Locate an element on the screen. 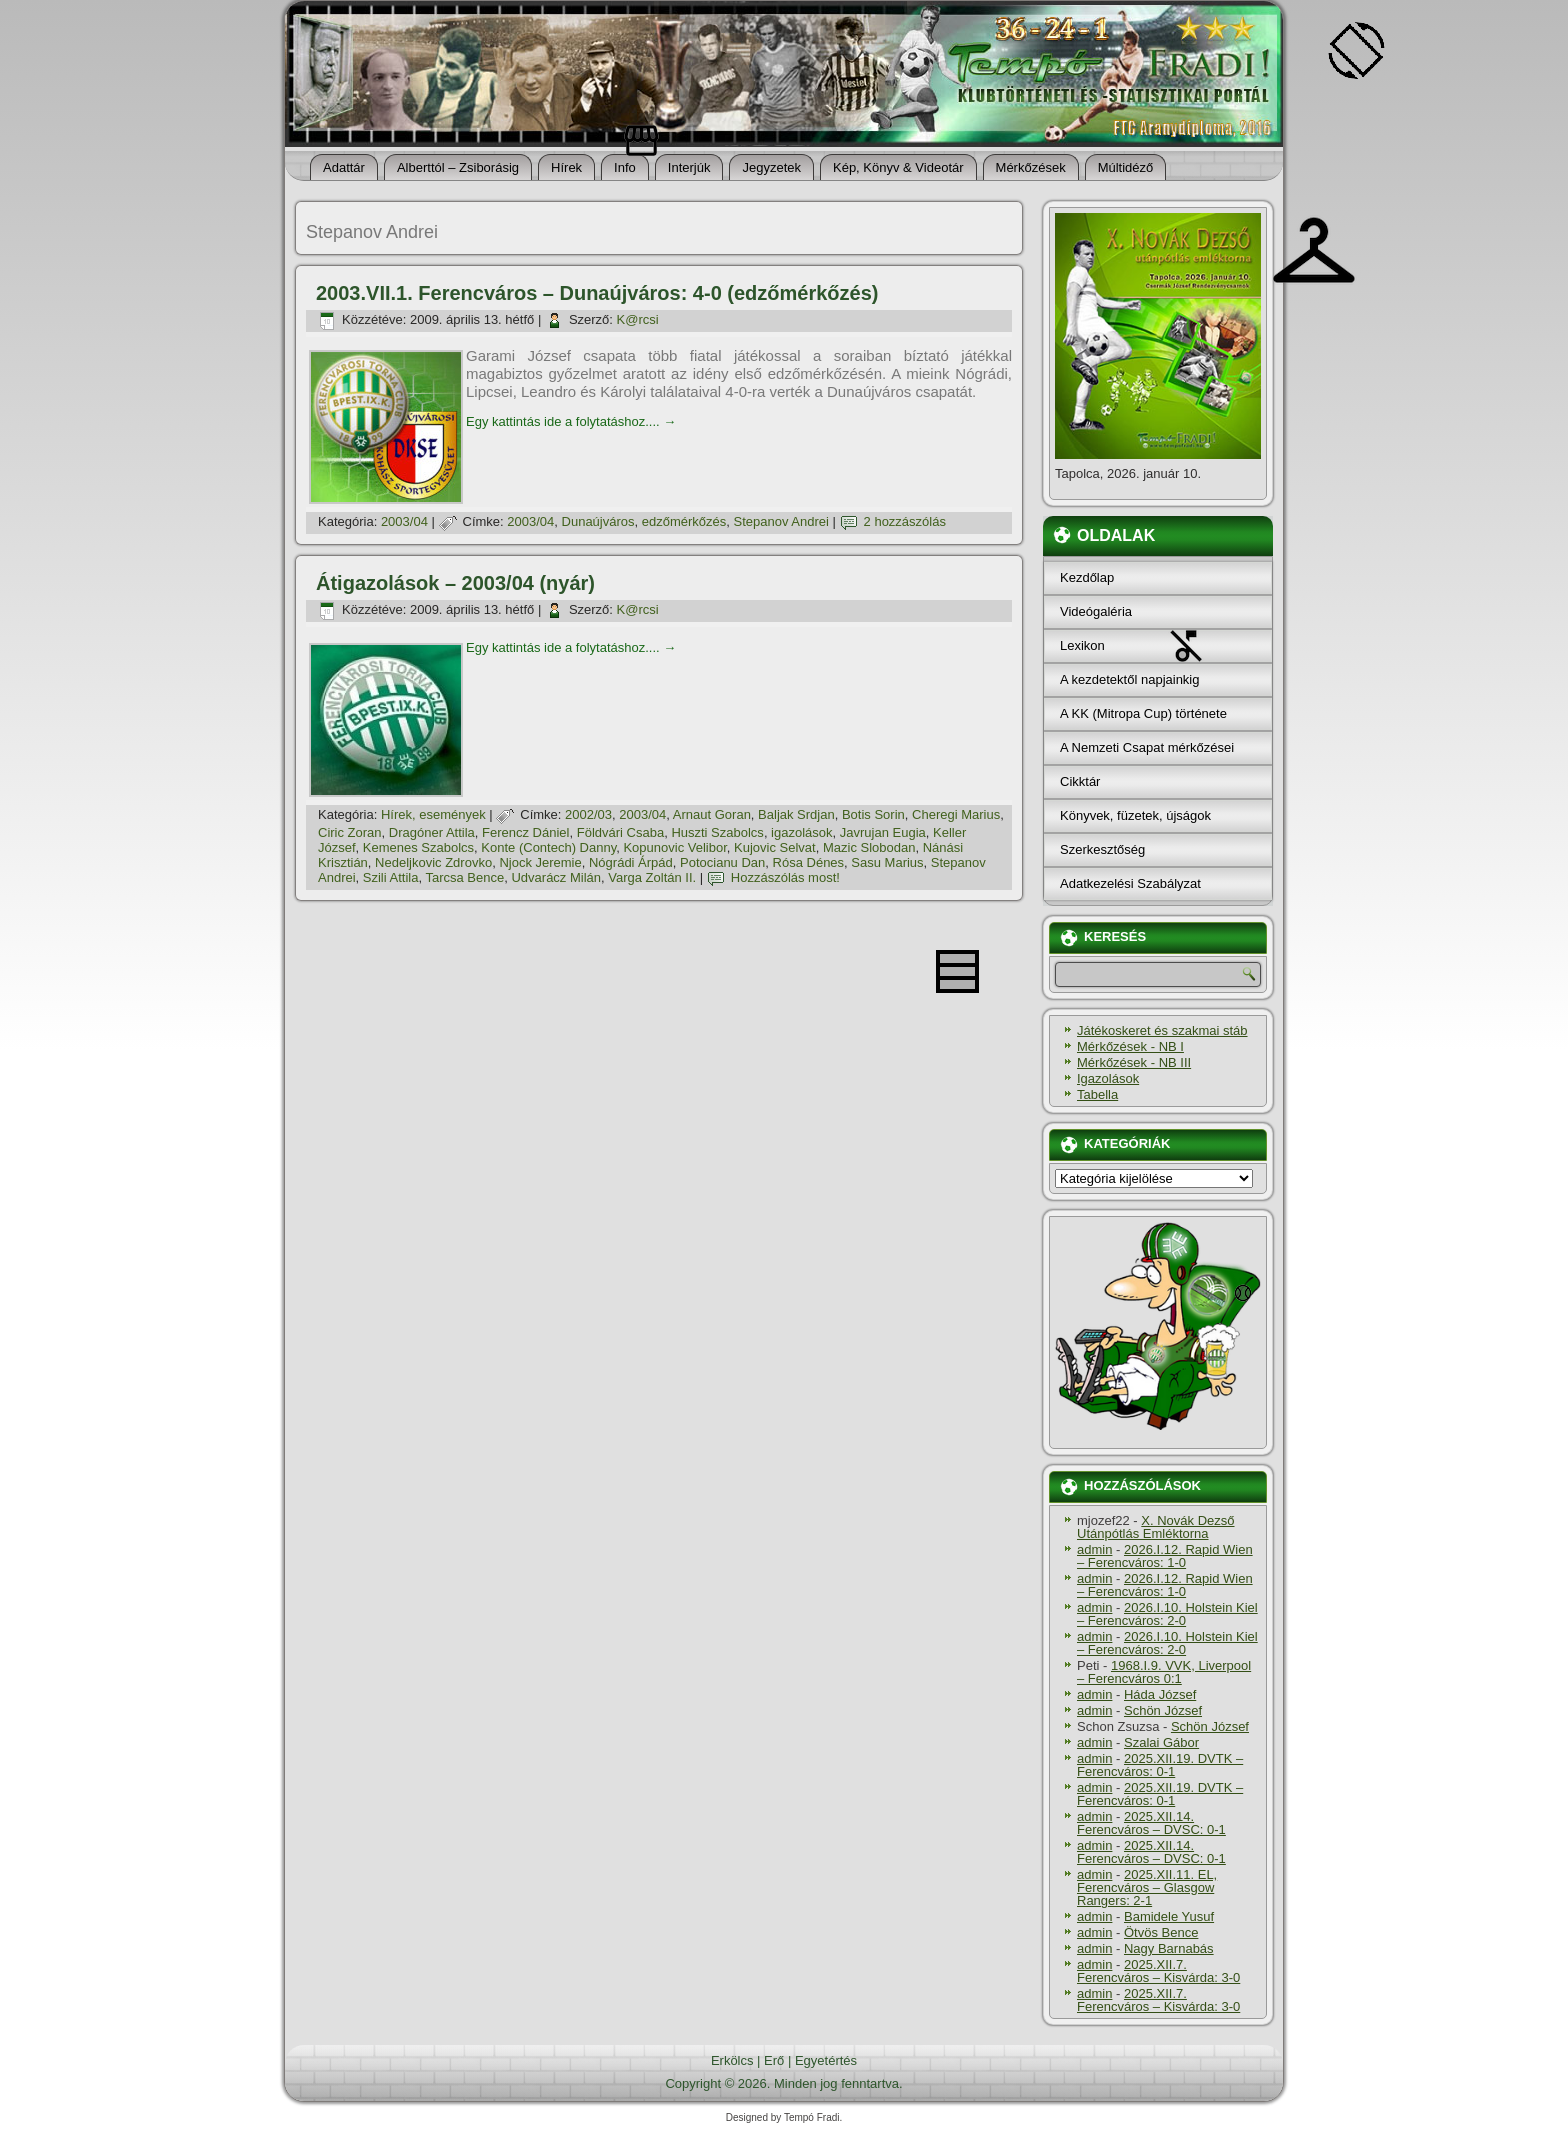  rotate screen orientation is located at coordinates (1356, 50).